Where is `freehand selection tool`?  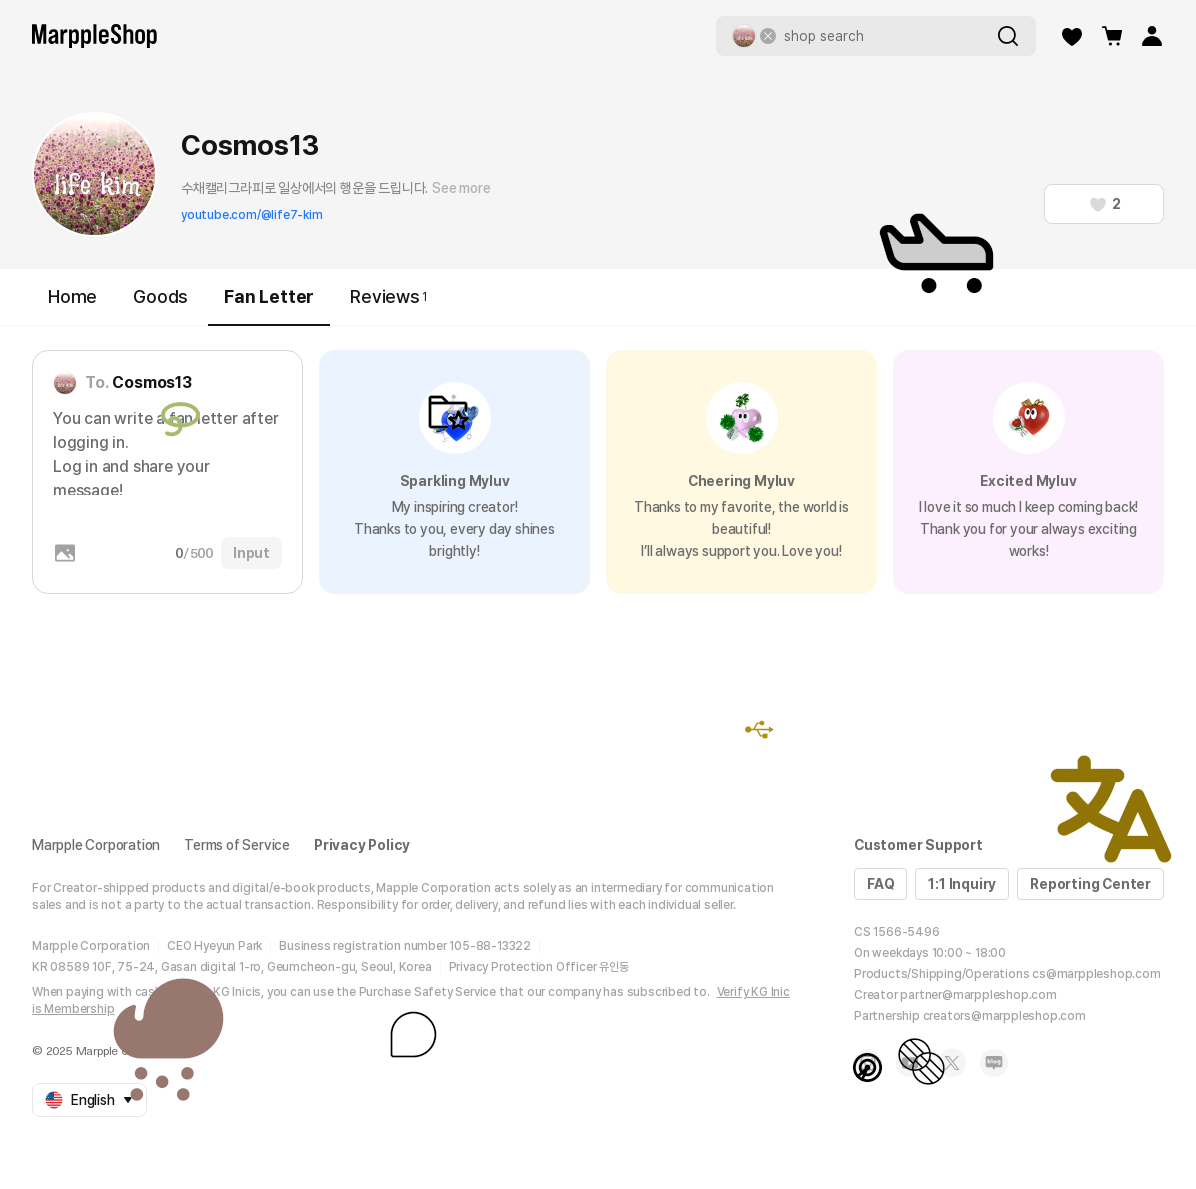 freehand selection tool is located at coordinates (180, 417).